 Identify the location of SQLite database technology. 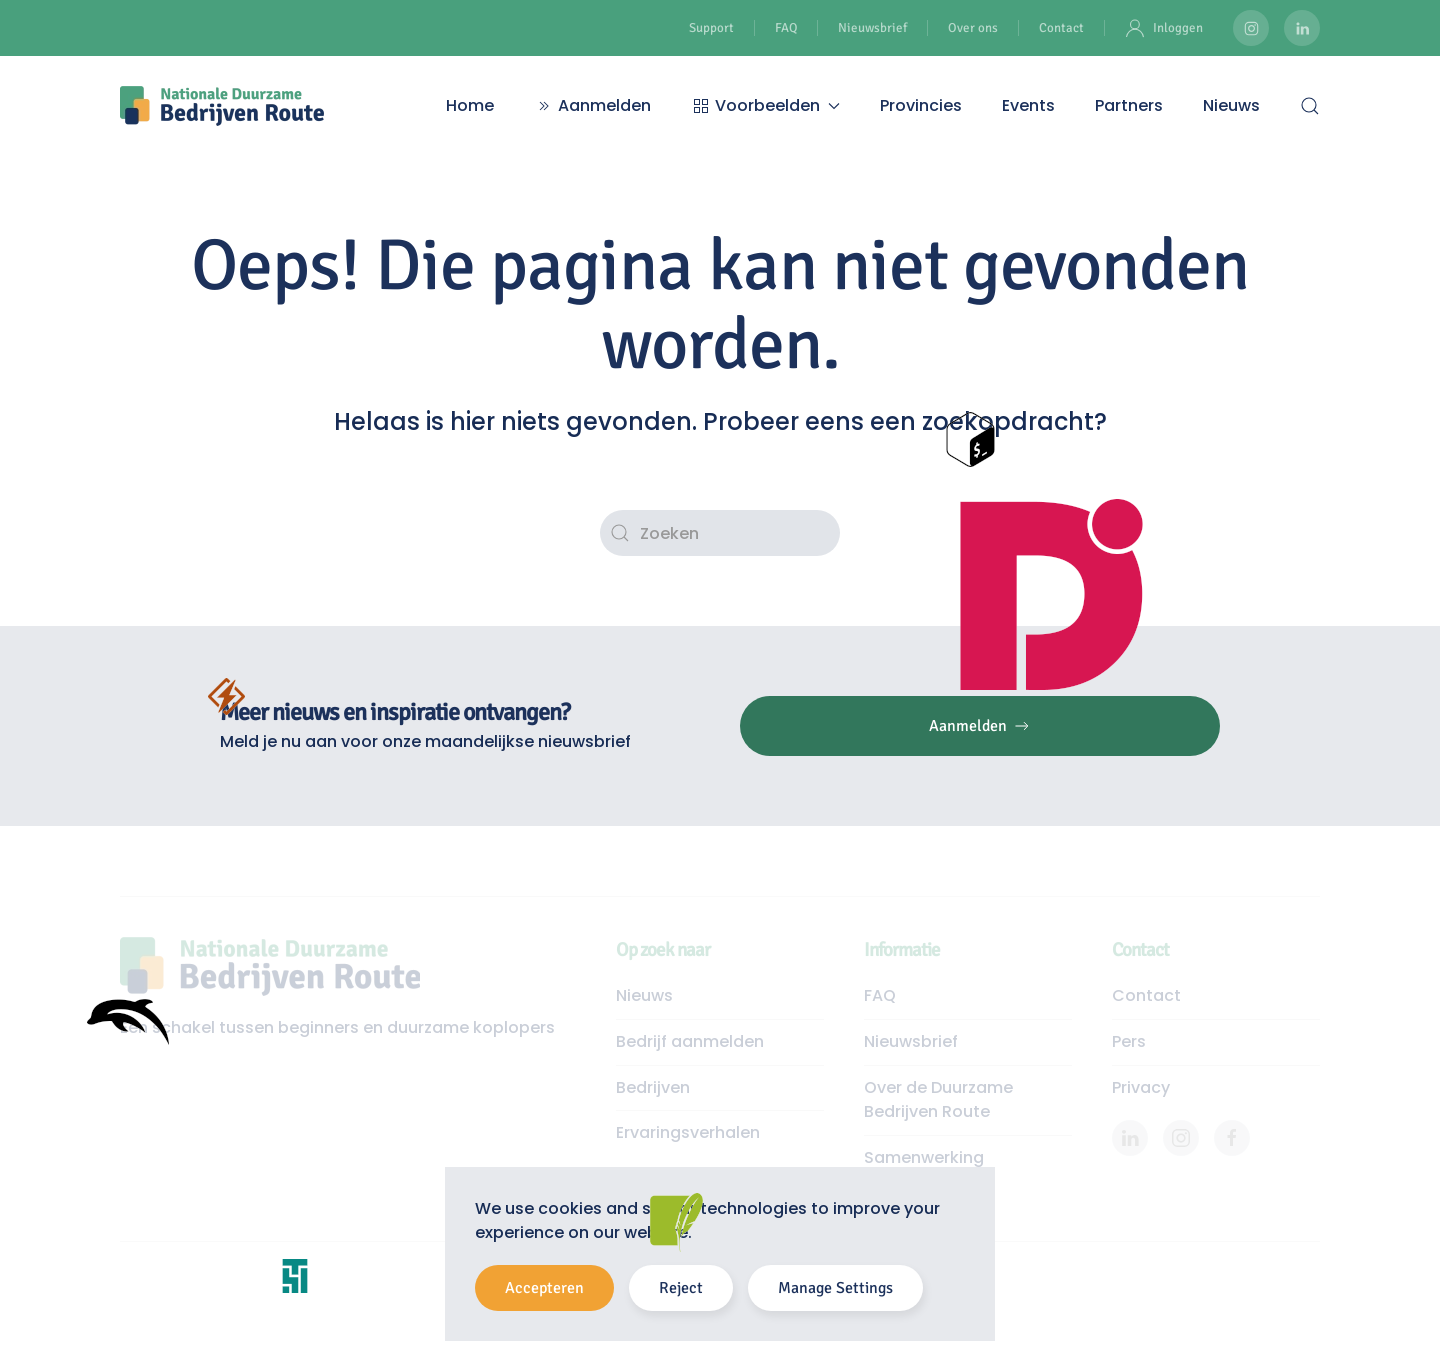
(676, 1222).